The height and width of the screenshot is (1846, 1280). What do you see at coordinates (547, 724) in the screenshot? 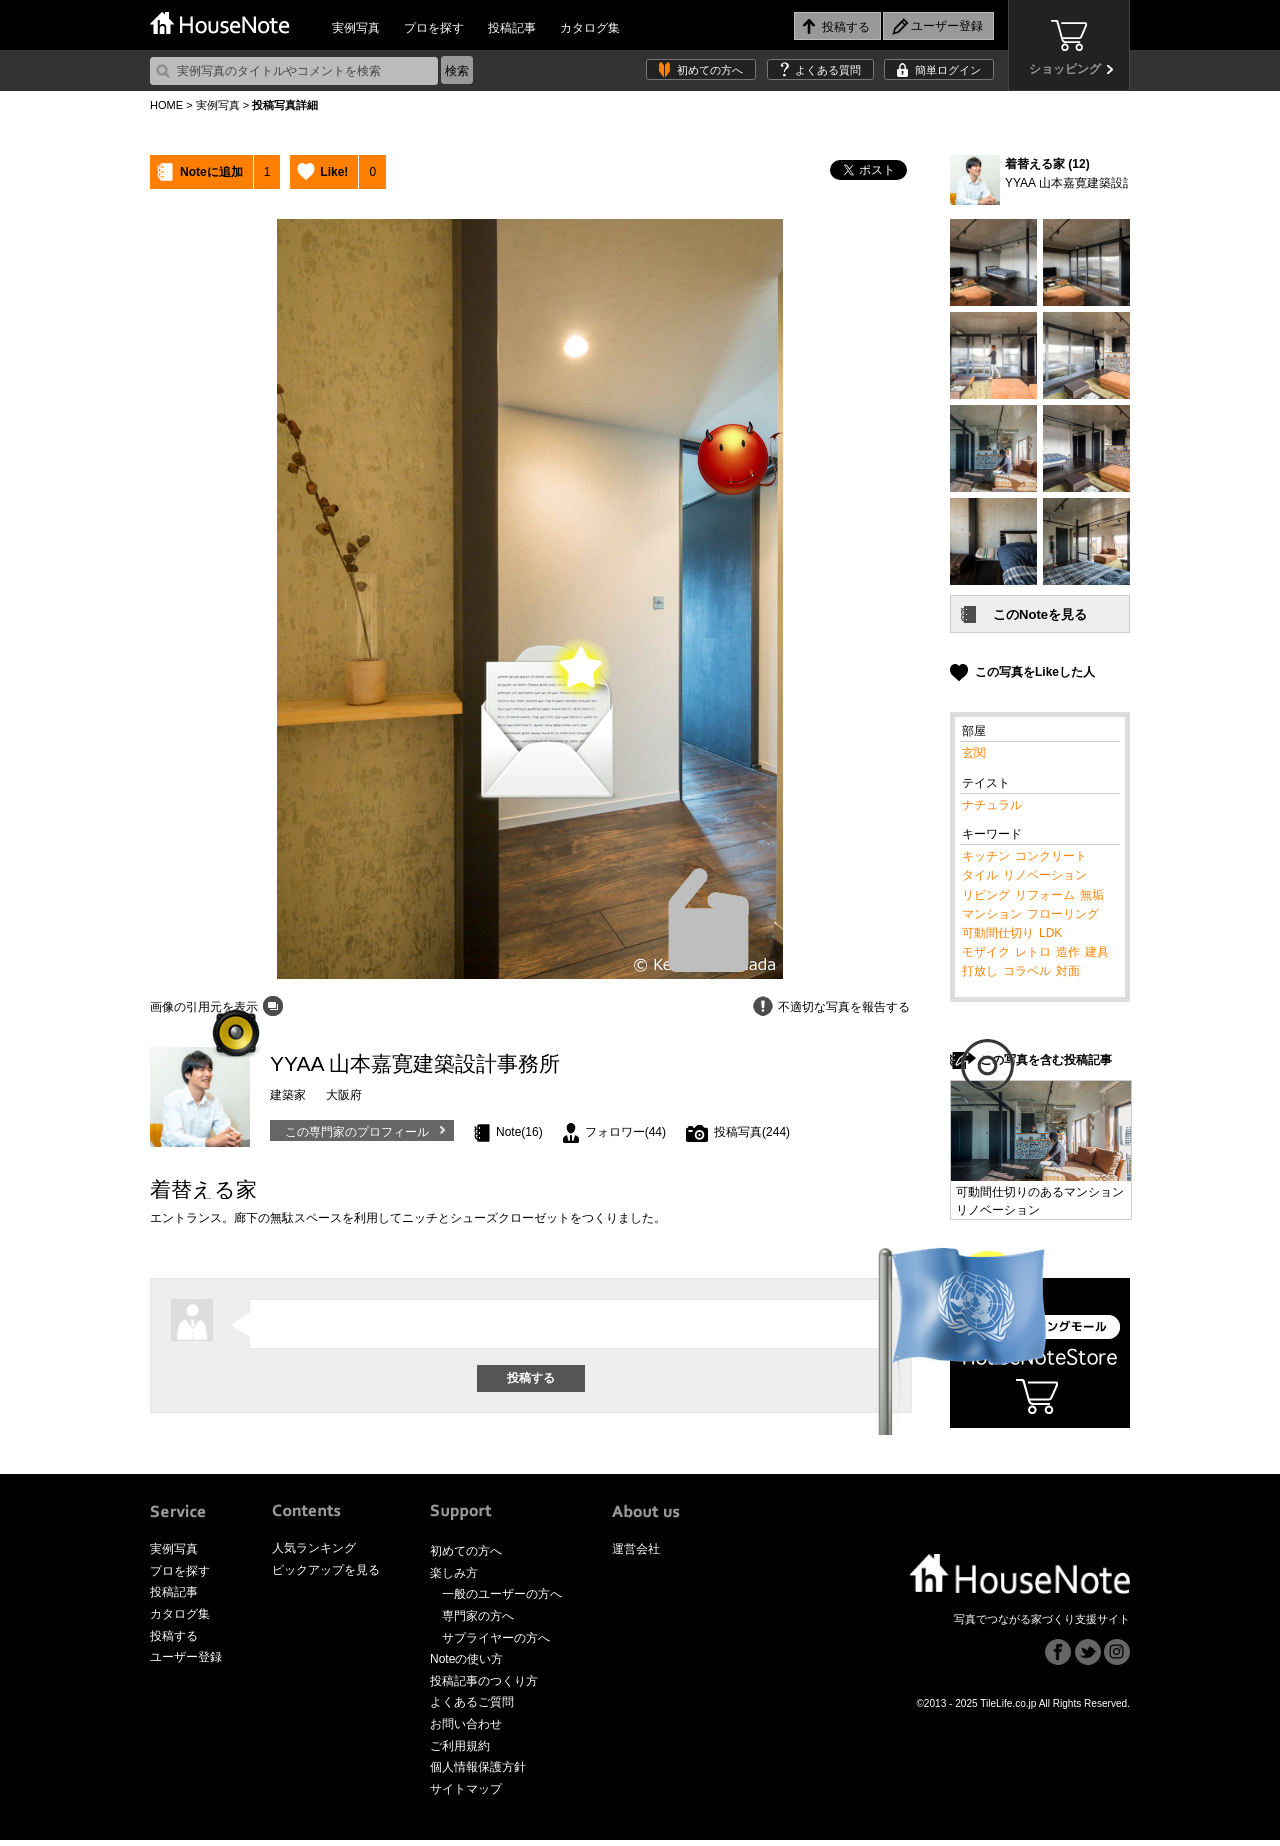
I see `compose a new email message` at bounding box center [547, 724].